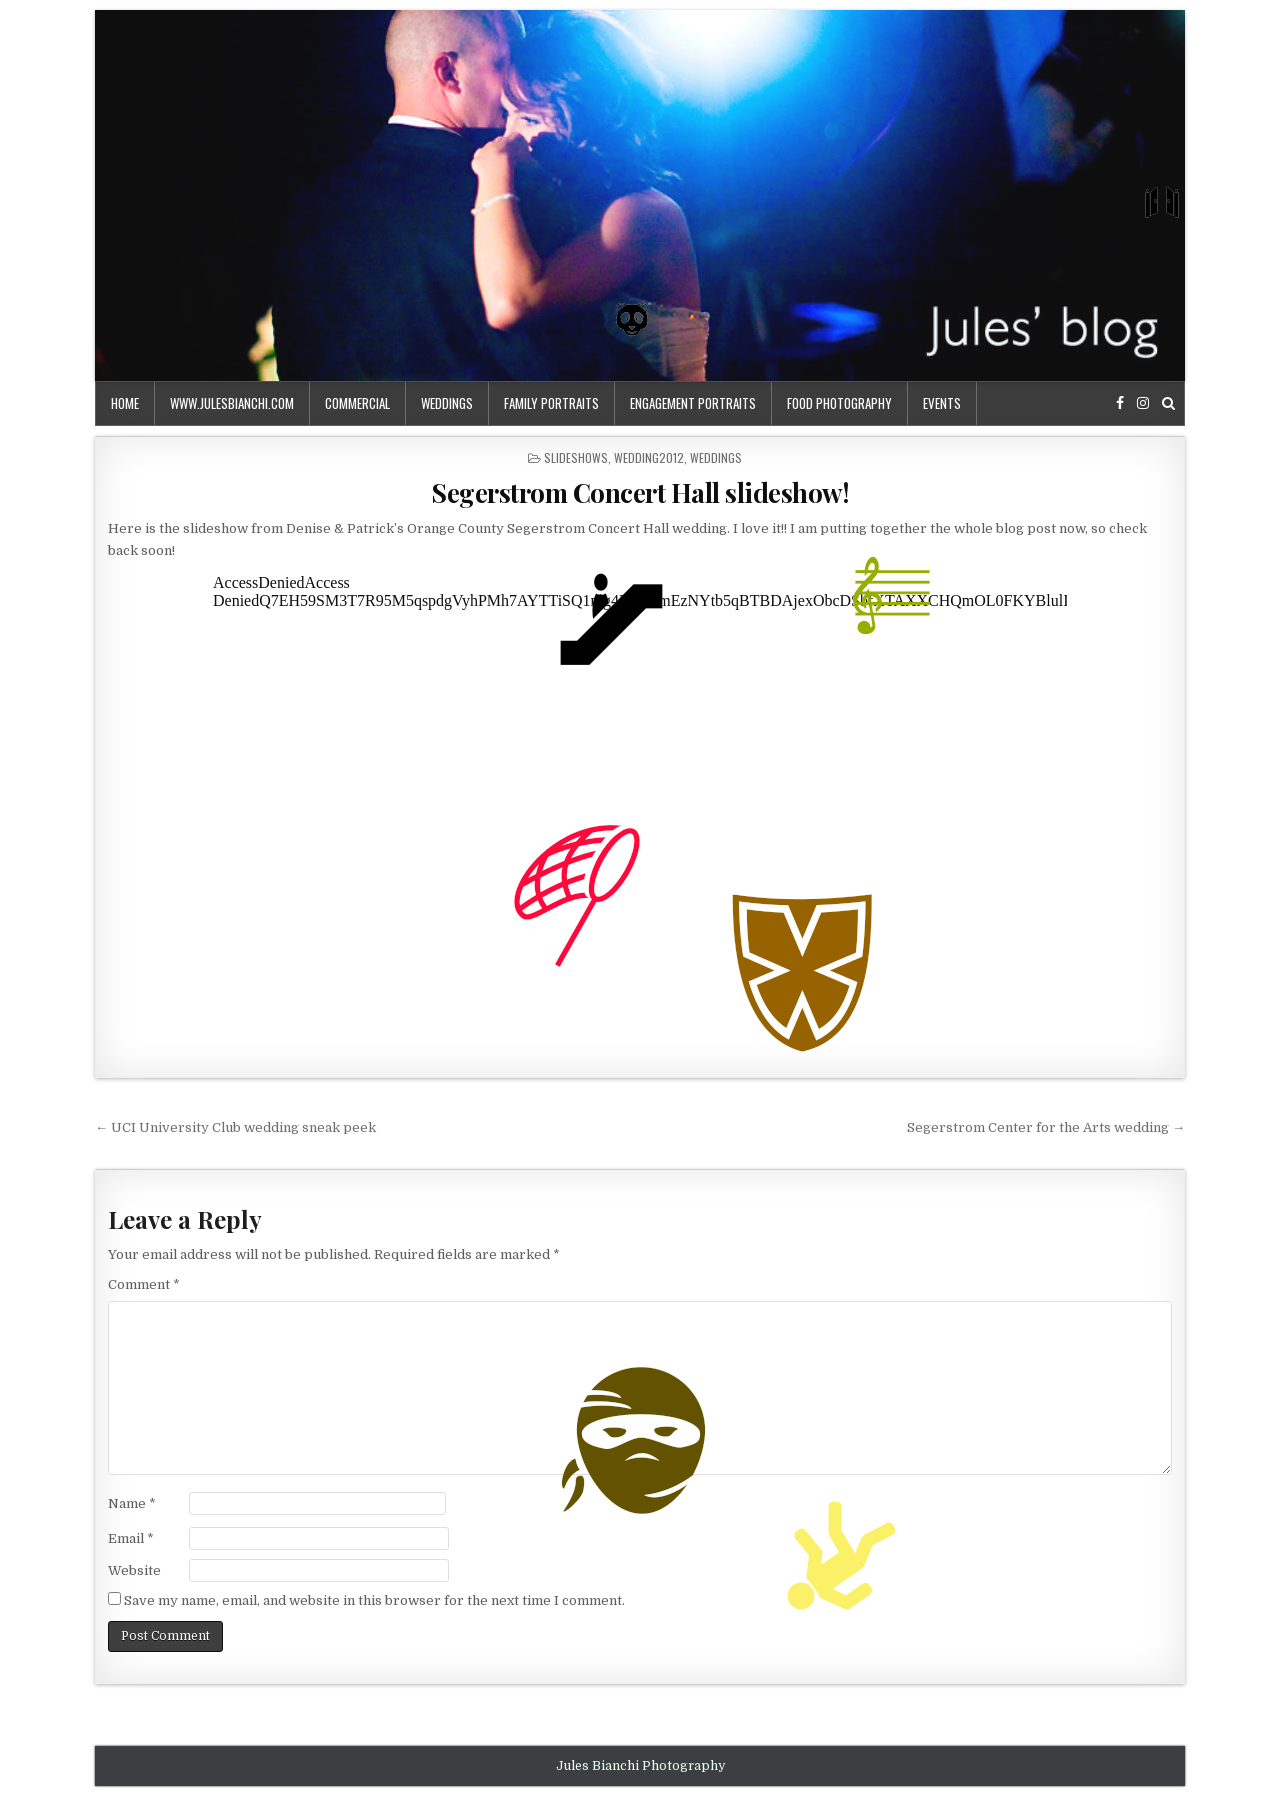  Describe the element at coordinates (803, 972) in the screenshot. I see `activate shield or defensive ability` at that location.